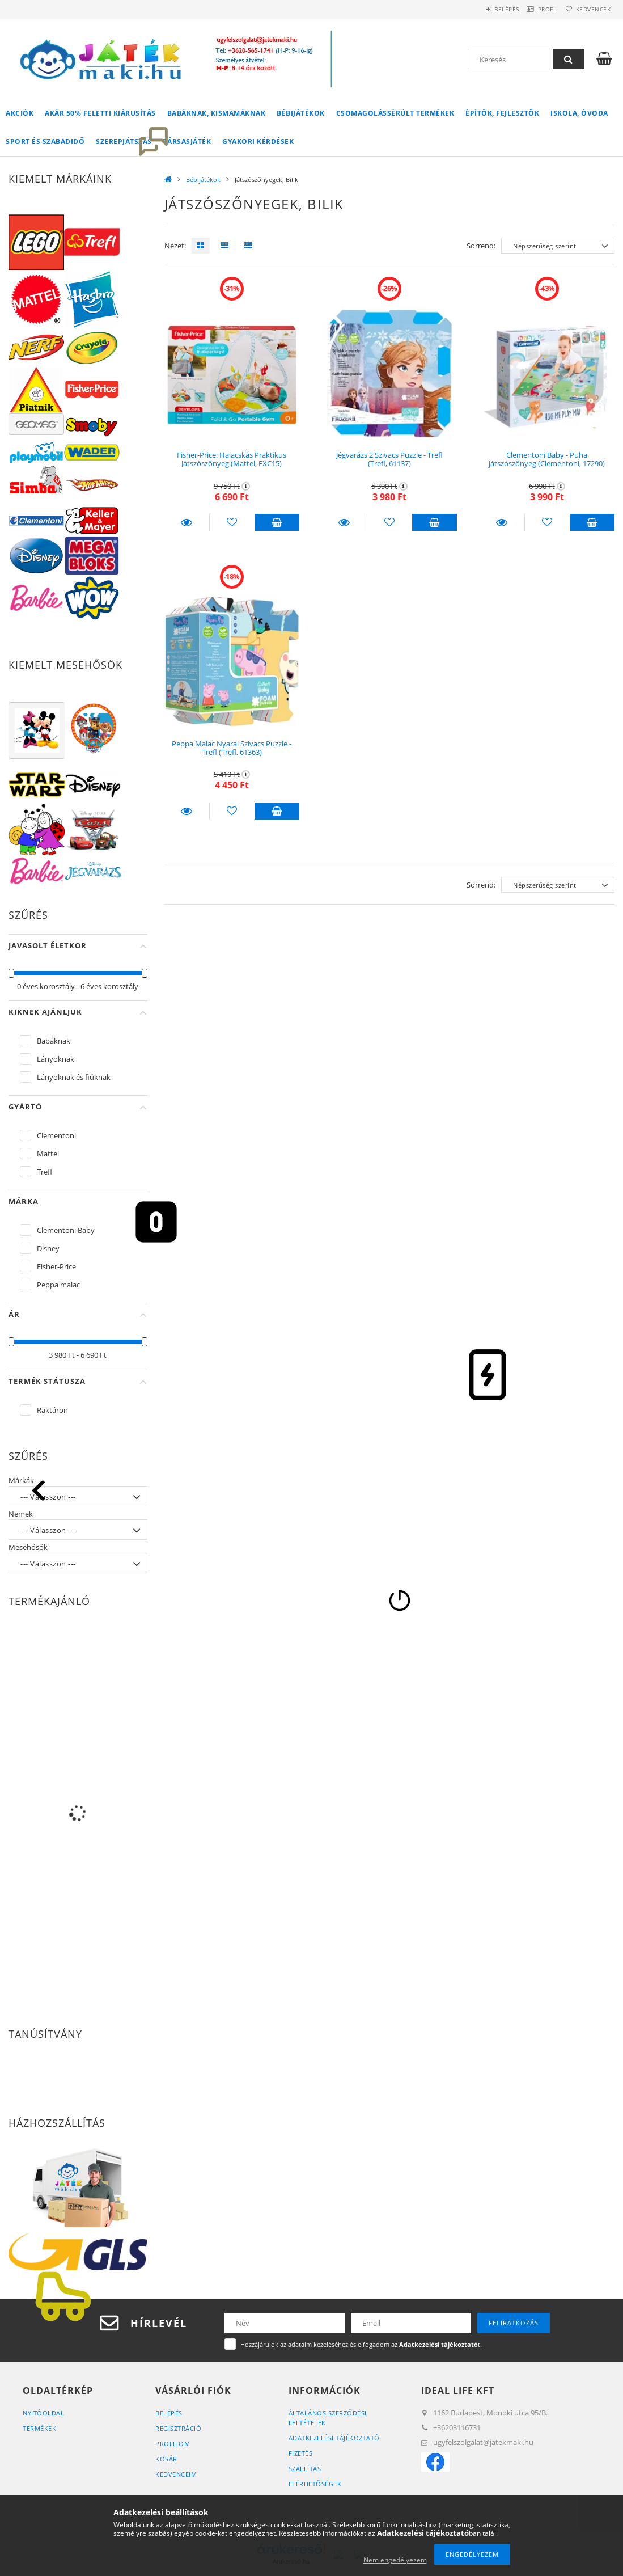  Describe the element at coordinates (400, 1601) in the screenshot. I see `link to gravatar profile settings` at that location.